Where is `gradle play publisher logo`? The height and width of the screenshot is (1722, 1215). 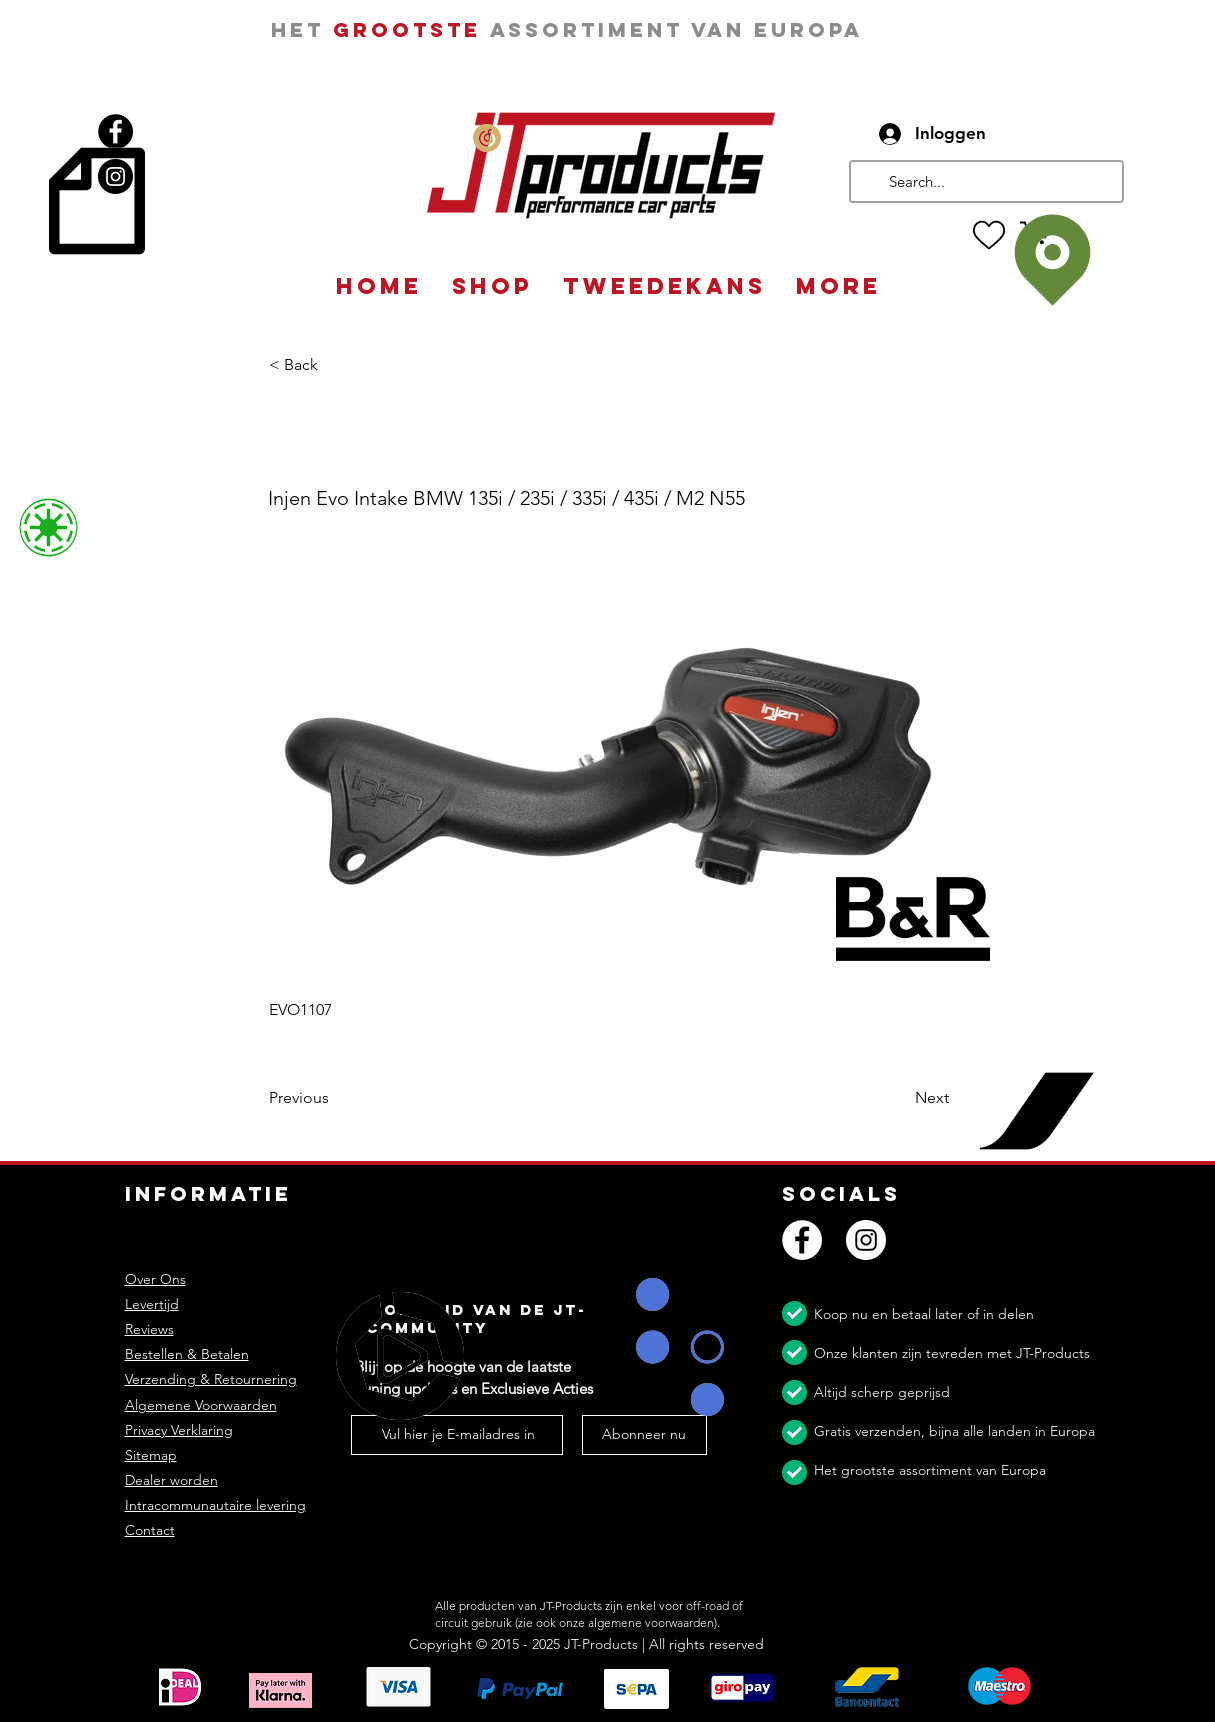 gradle play publisher logo is located at coordinates (400, 1356).